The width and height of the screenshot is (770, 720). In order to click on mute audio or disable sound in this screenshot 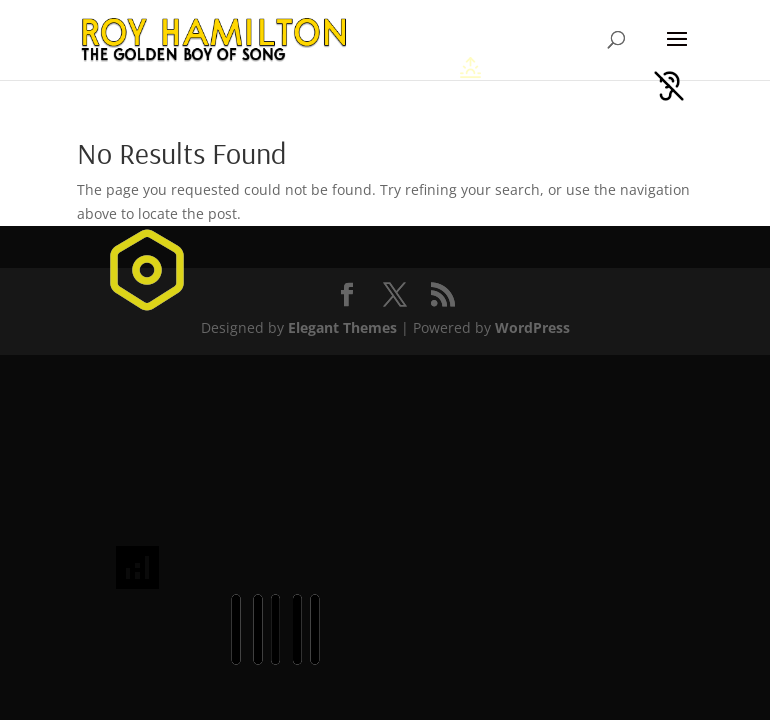, I will do `click(669, 86)`.